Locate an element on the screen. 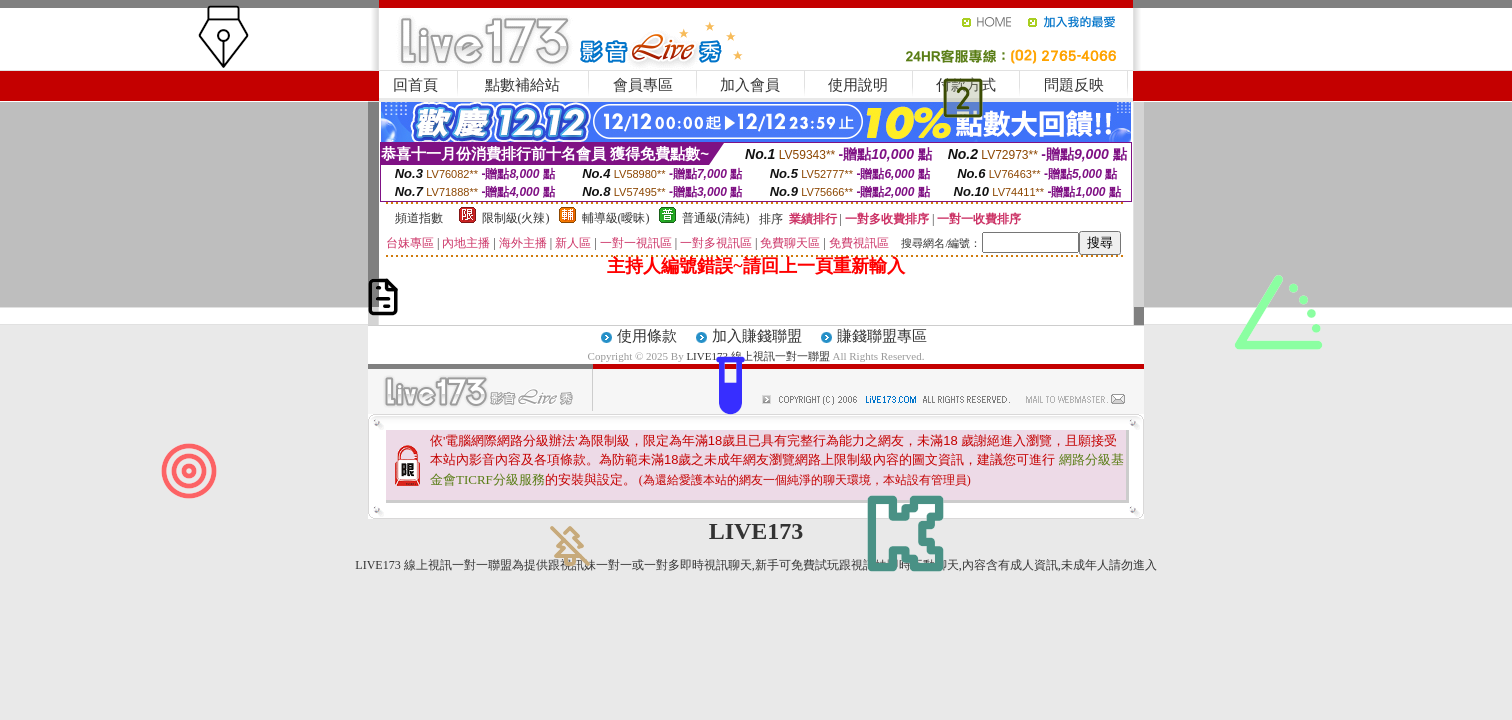  view invoice or billing document is located at coordinates (383, 297).